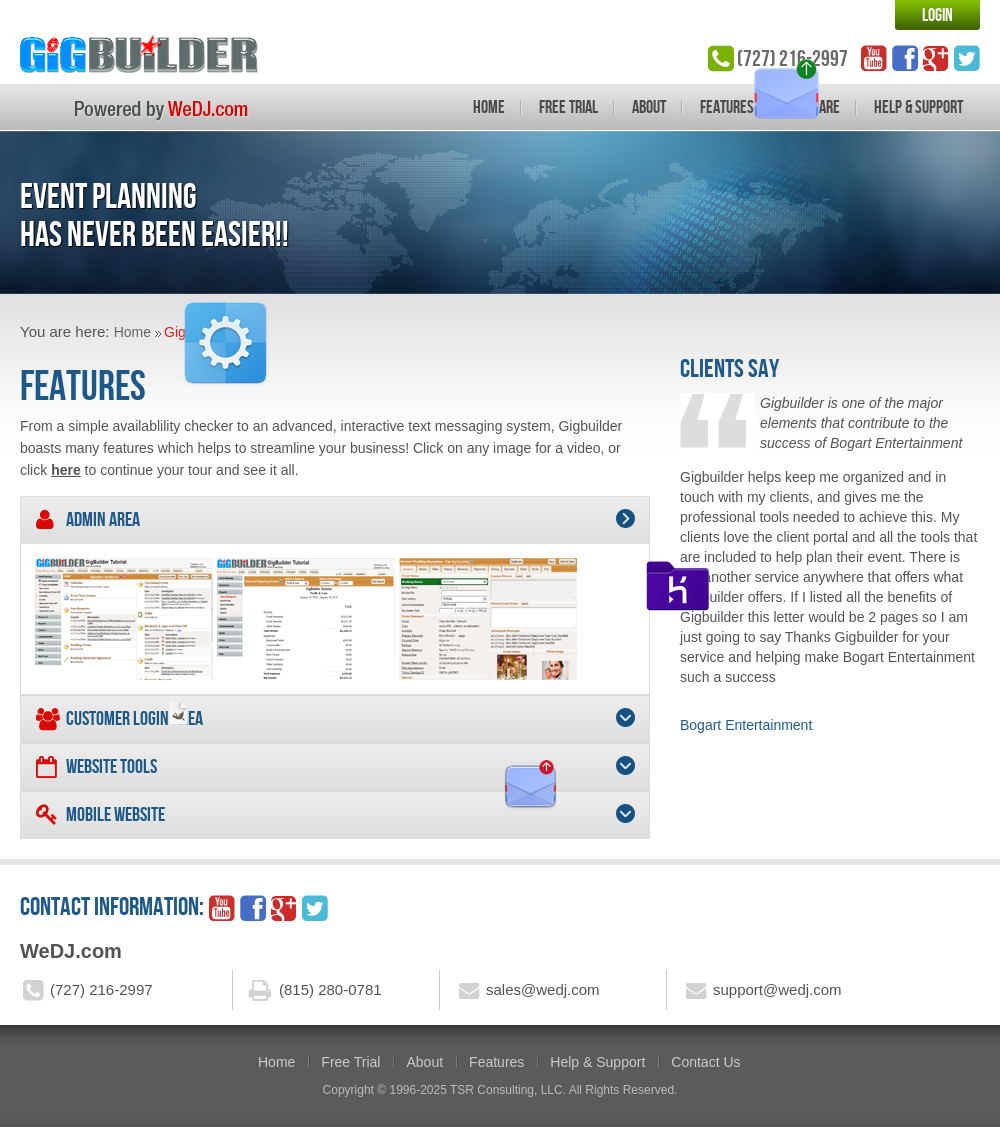  Describe the element at coordinates (530, 786) in the screenshot. I see `send an email message` at that location.